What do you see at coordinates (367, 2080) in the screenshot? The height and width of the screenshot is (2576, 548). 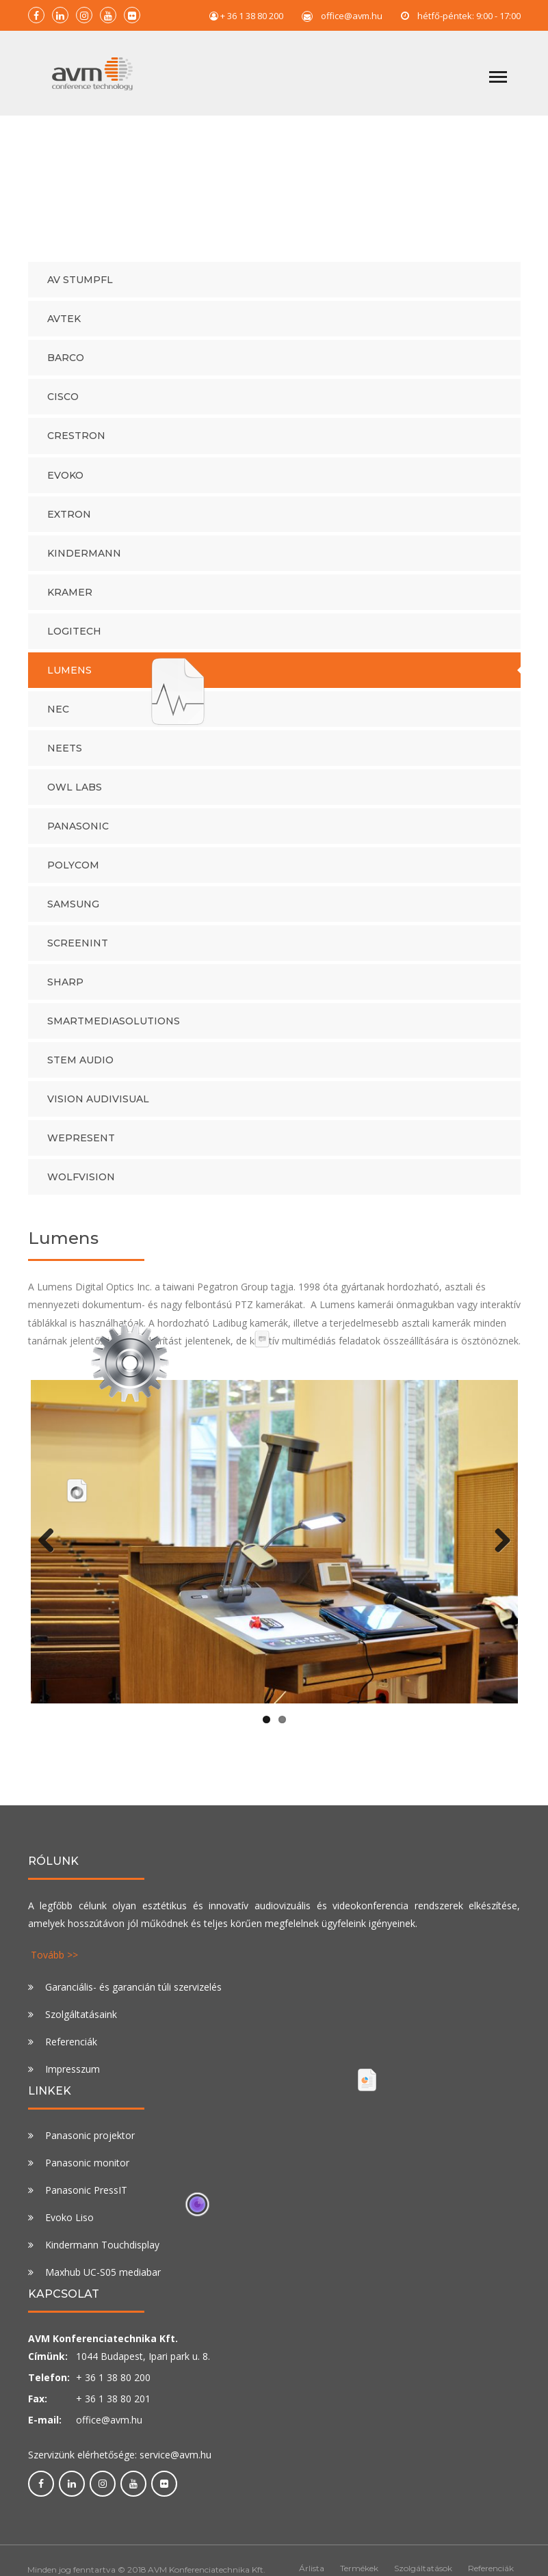 I see `open a presentation file` at bounding box center [367, 2080].